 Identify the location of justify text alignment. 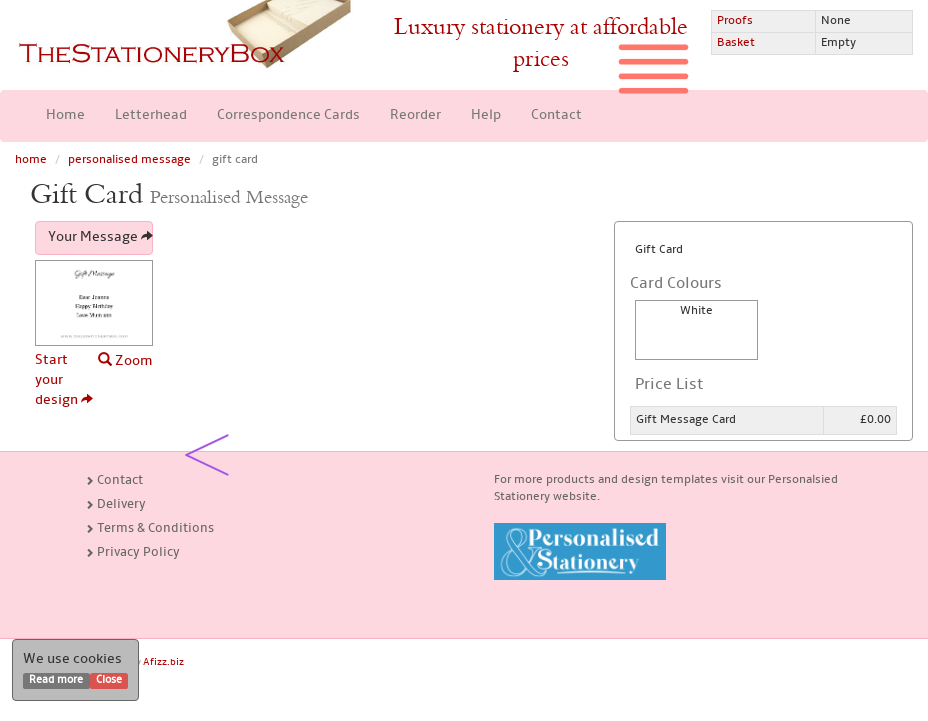
(653, 70).